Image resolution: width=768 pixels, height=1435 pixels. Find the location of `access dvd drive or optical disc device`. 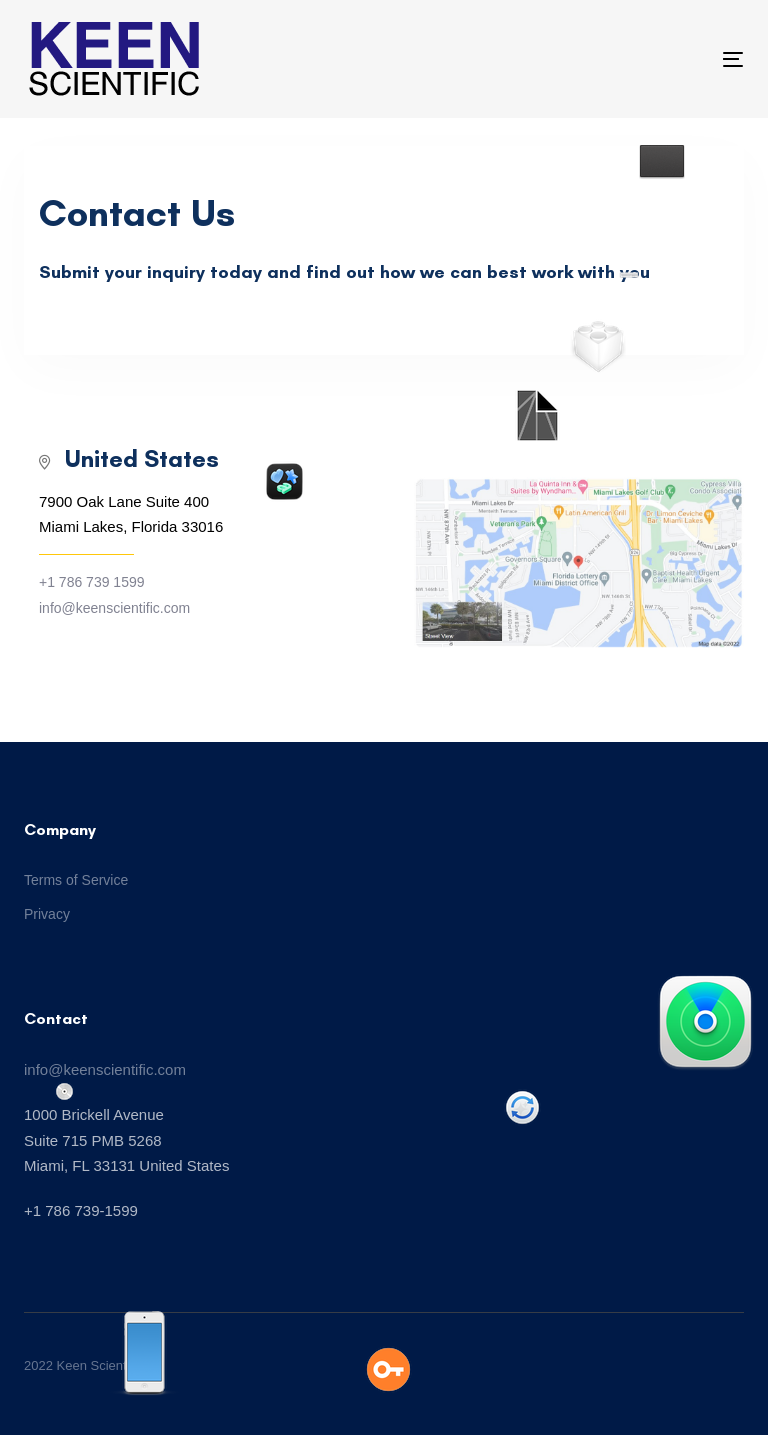

access dvd drive or optical disc device is located at coordinates (64, 1091).